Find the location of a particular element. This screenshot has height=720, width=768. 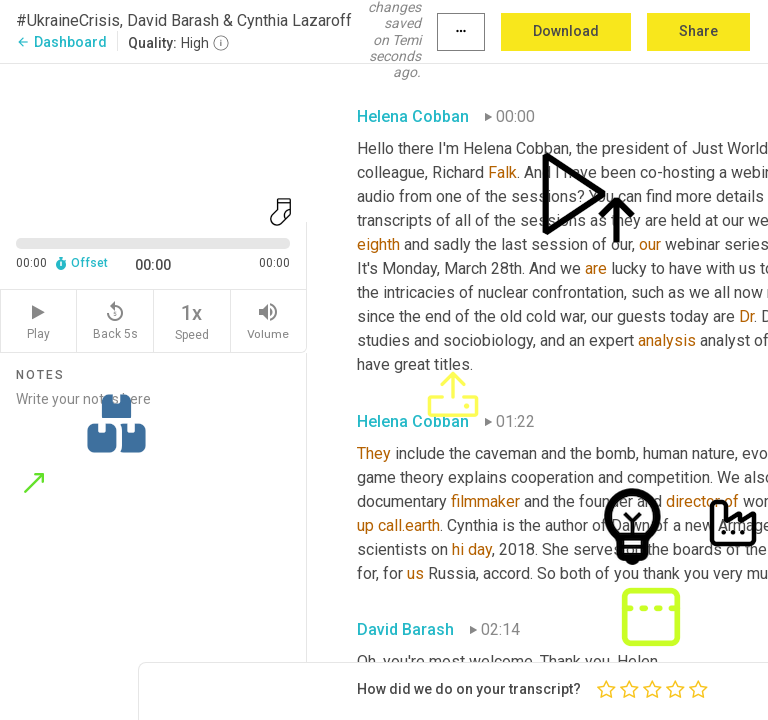

move item to upper right position is located at coordinates (34, 483).